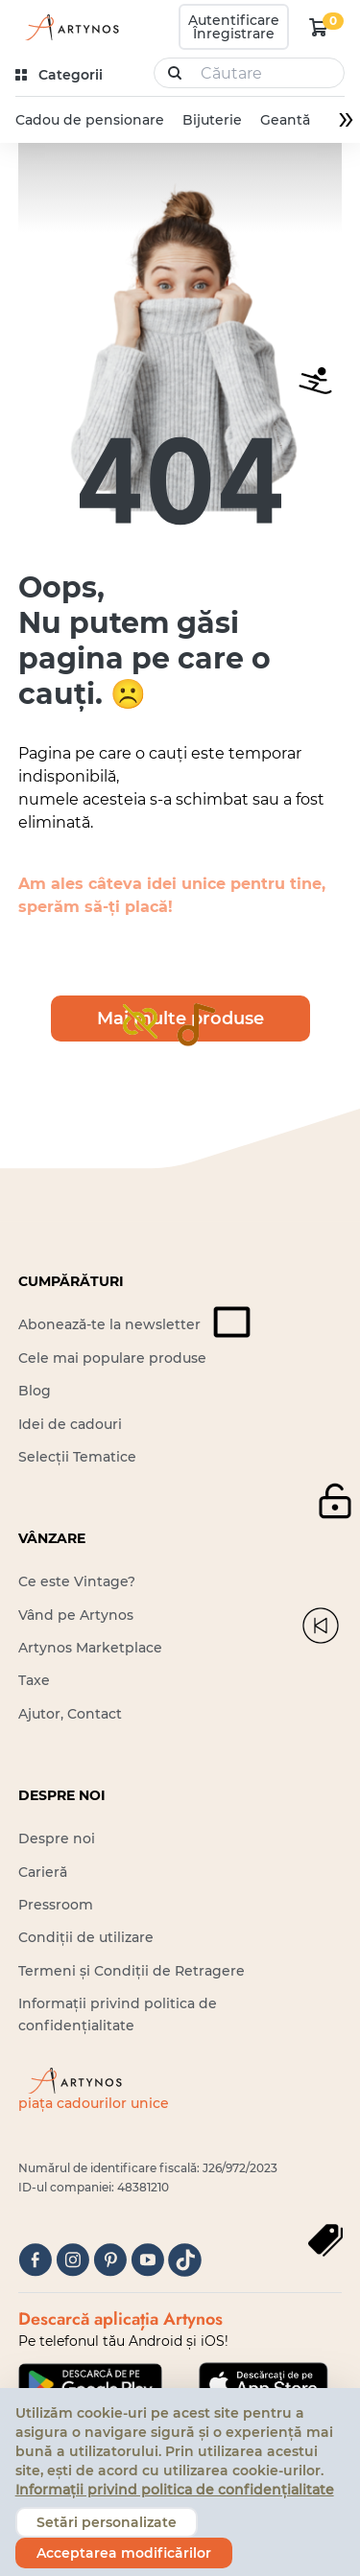 This screenshot has width=360, height=2576. I want to click on unlock or access secured content, so click(335, 1501).